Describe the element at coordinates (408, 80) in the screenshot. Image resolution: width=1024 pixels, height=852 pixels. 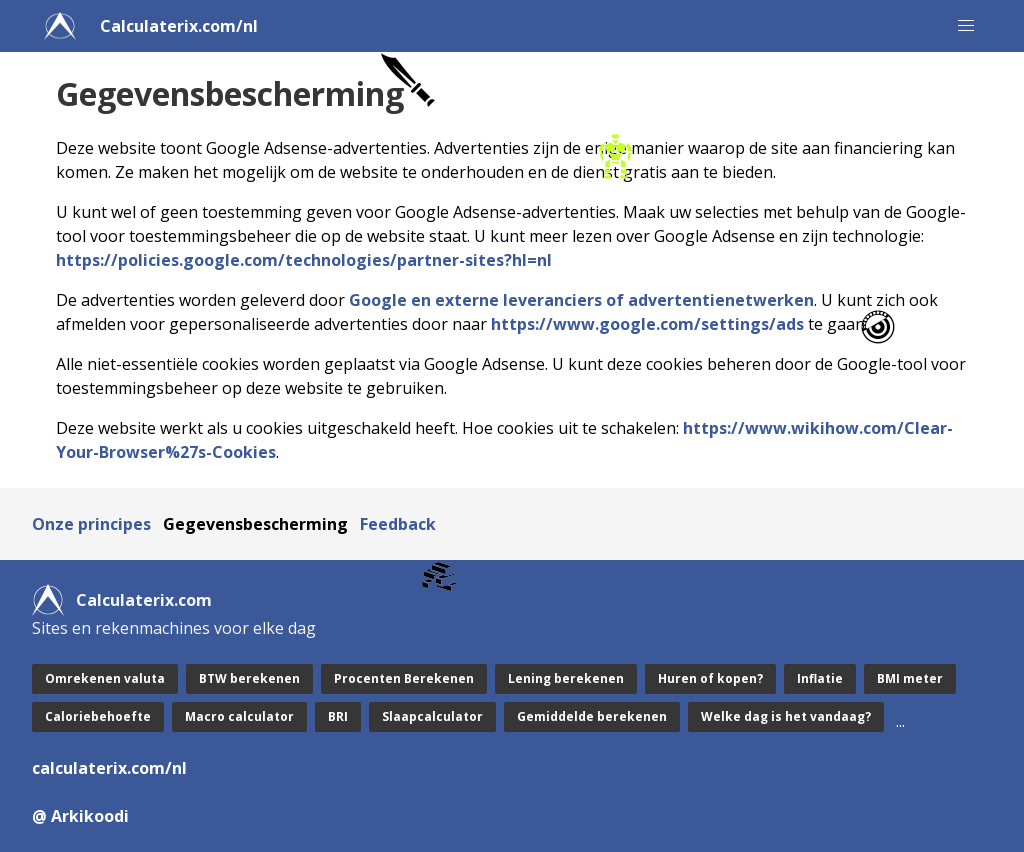
I see `equip a knife or melee weapon` at that location.